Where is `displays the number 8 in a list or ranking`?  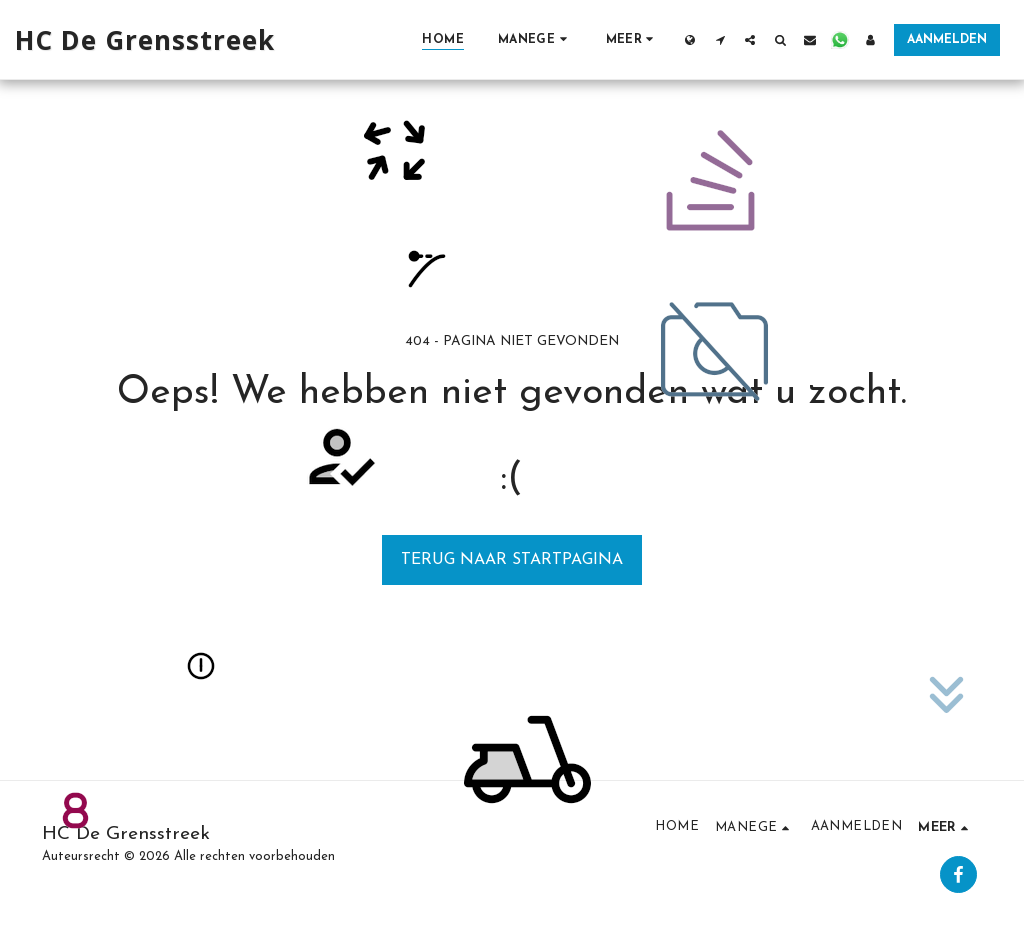 displays the number 8 in a list or ranking is located at coordinates (75, 810).